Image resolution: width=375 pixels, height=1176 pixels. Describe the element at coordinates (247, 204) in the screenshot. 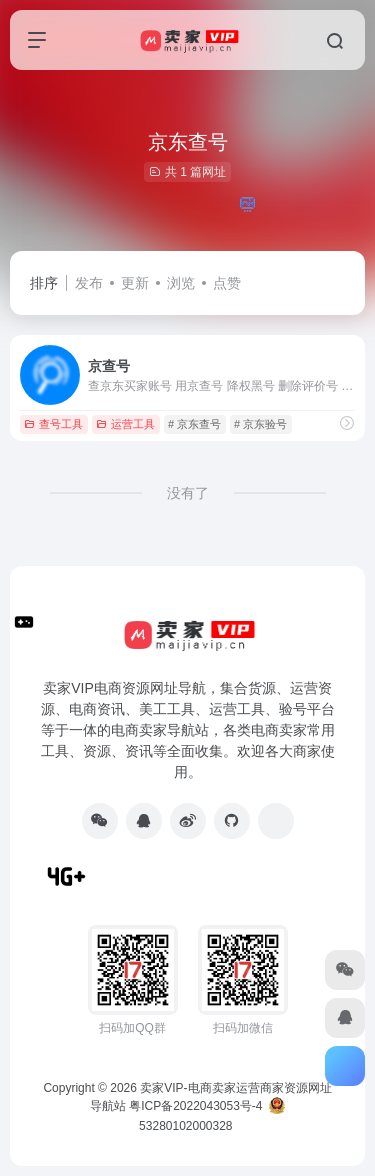

I see `start a photo slideshow` at that location.